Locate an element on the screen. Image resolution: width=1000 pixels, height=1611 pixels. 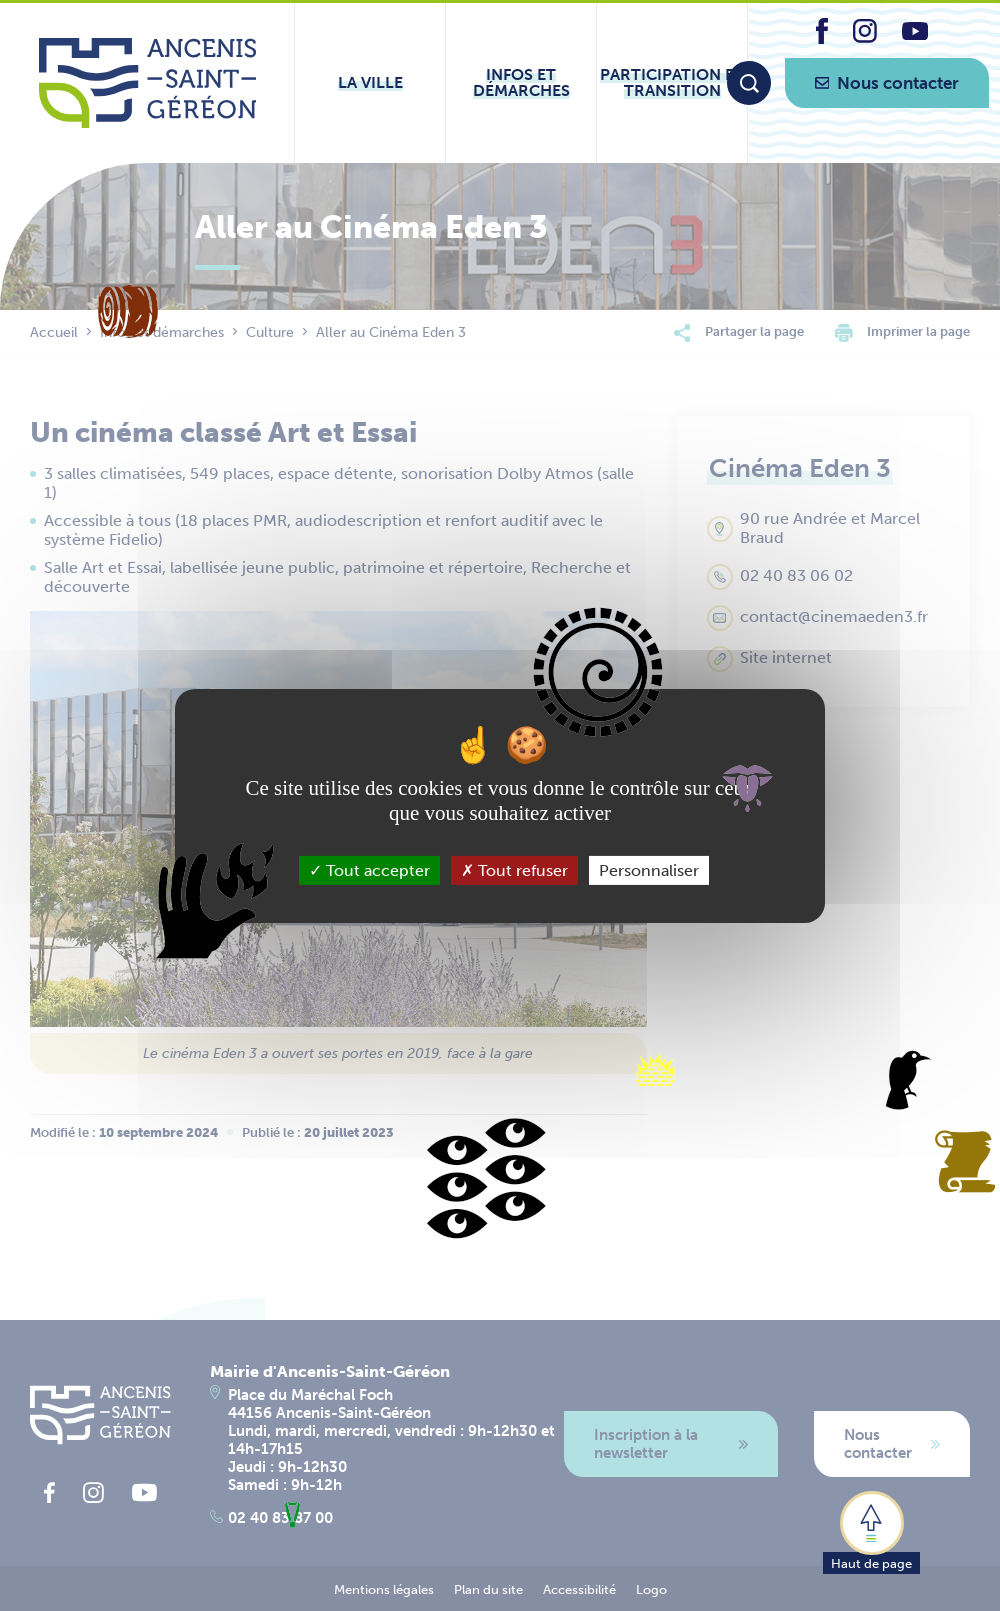
raven or crow icon for a messaging or mail feature is located at coordinates (902, 1080).